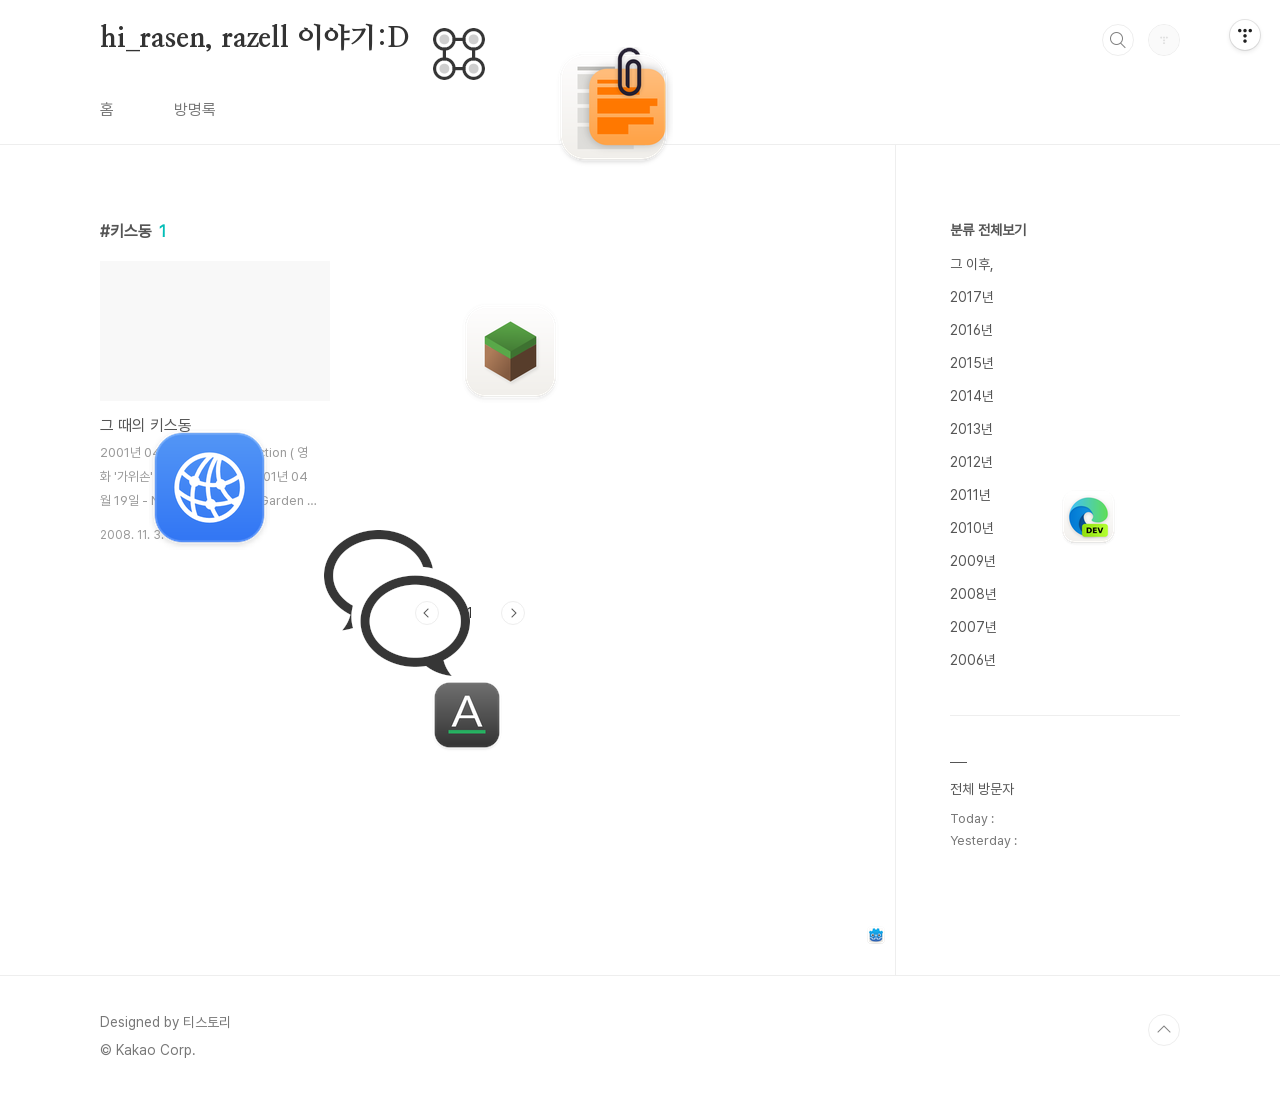 This screenshot has height=1097, width=1280. Describe the element at coordinates (397, 603) in the screenshot. I see `open messaging or chat application` at that location.